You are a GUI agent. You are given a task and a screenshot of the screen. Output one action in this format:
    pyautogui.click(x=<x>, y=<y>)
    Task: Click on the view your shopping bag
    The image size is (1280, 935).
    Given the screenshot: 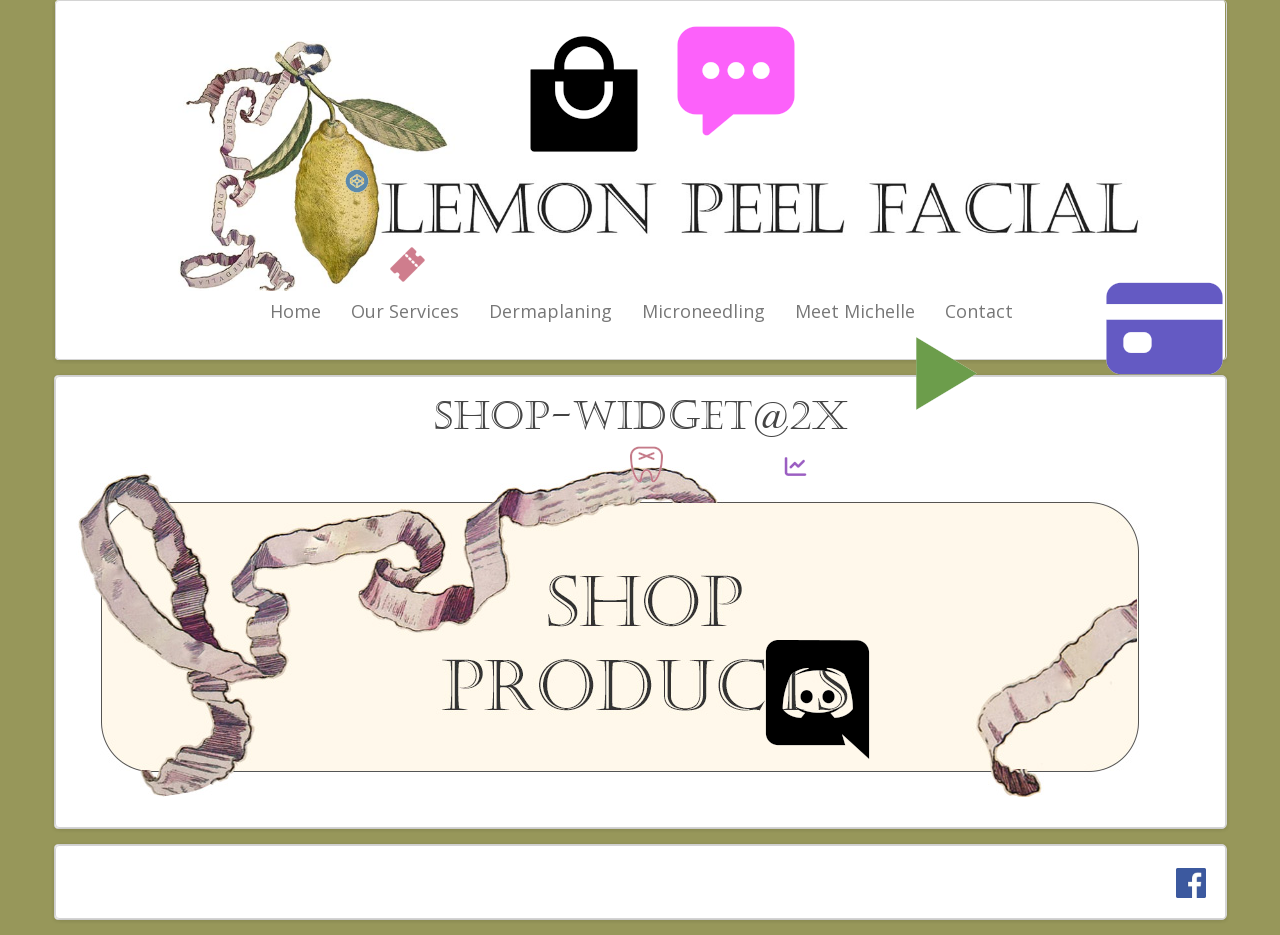 What is the action you would take?
    pyautogui.click(x=584, y=94)
    